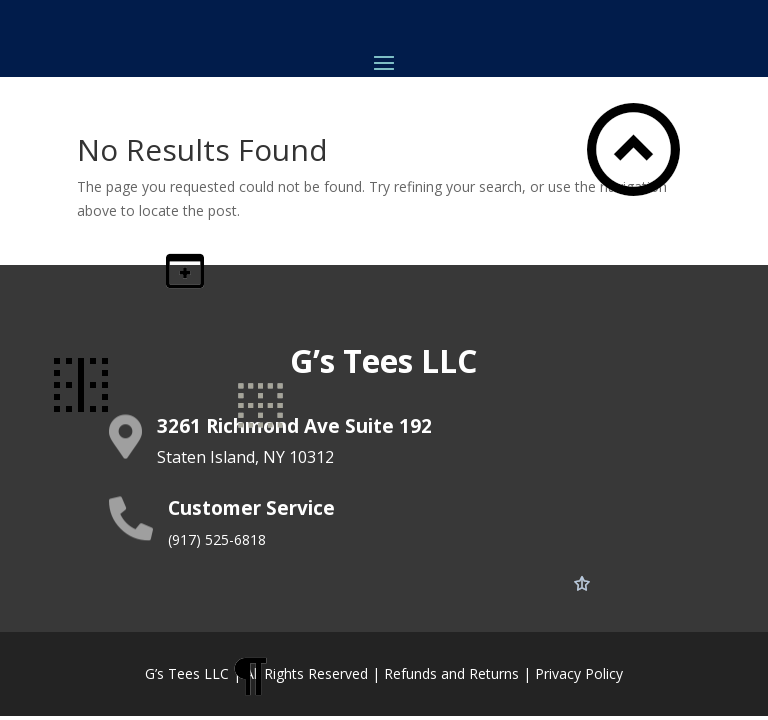  What do you see at coordinates (260, 405) in the screenshot?
I see `remove all borders from selected cells or elements` at bounding box center [260, 405].